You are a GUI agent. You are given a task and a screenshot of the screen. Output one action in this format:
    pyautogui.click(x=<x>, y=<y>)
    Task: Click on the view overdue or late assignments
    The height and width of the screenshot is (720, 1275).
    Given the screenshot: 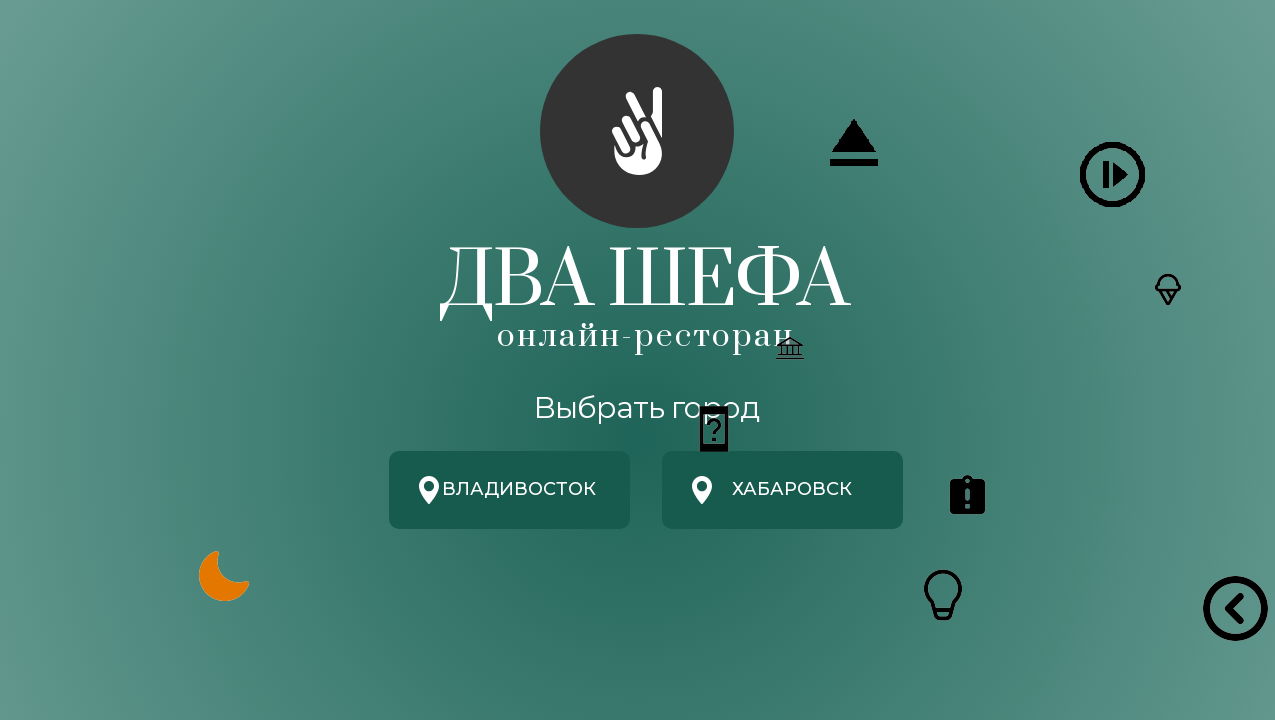 What is the action you would take?
    pyautogui.click(x=967, y=496)
    